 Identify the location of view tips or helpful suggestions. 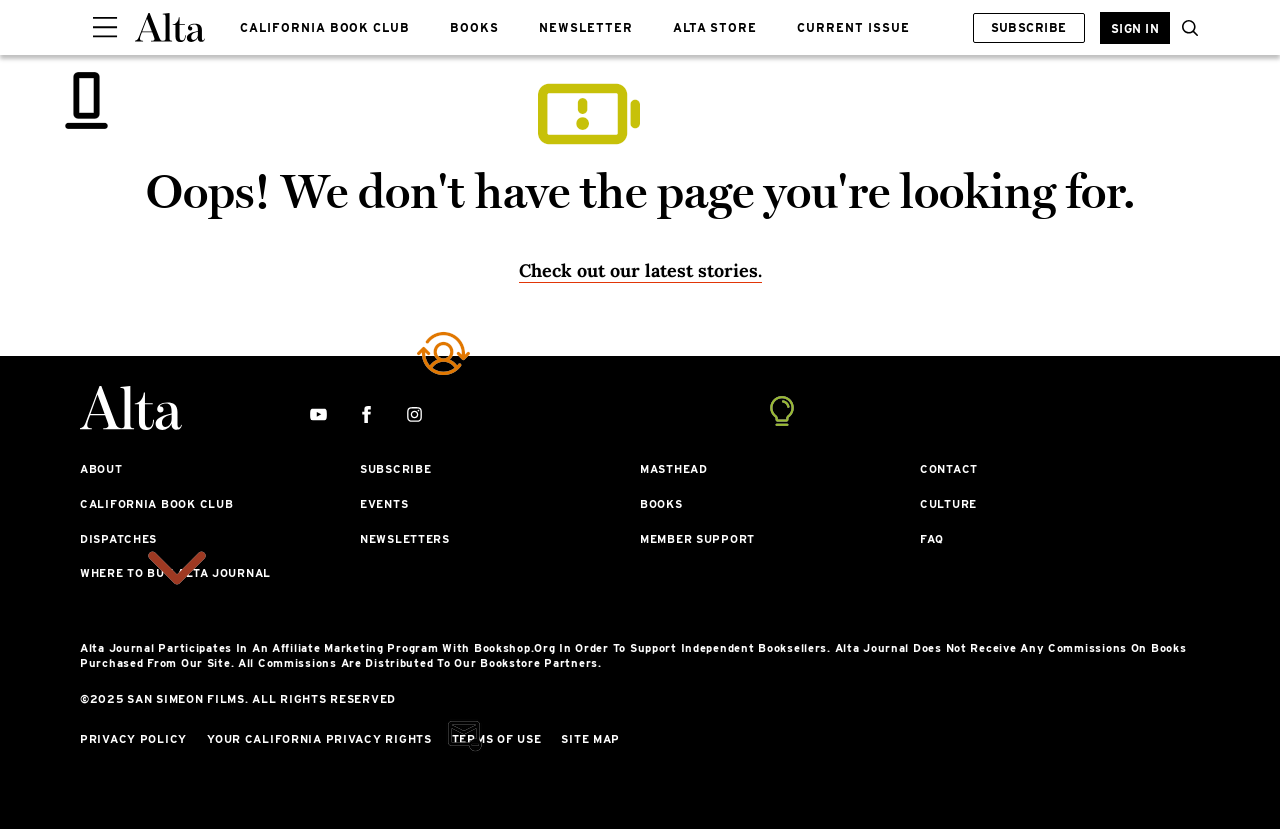
(782, 411).